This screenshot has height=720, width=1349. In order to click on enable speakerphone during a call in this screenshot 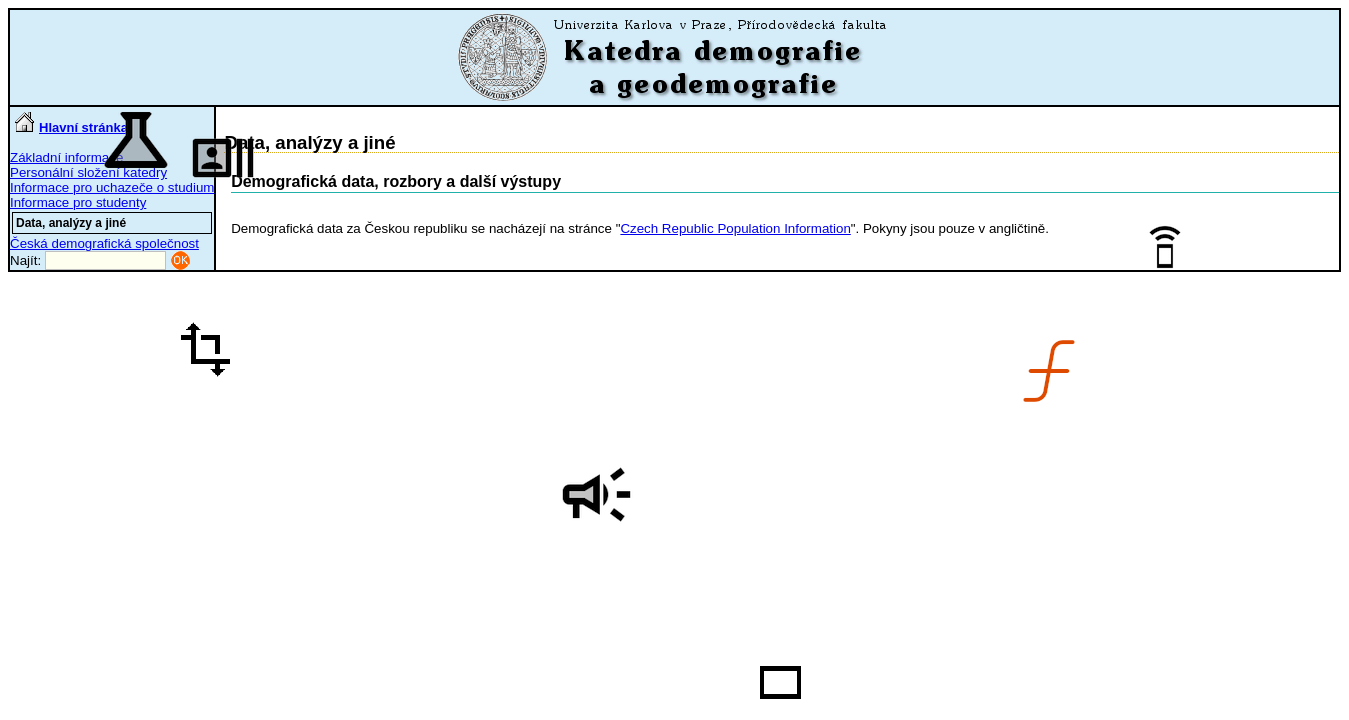, I will do `click(1165, 248)`.